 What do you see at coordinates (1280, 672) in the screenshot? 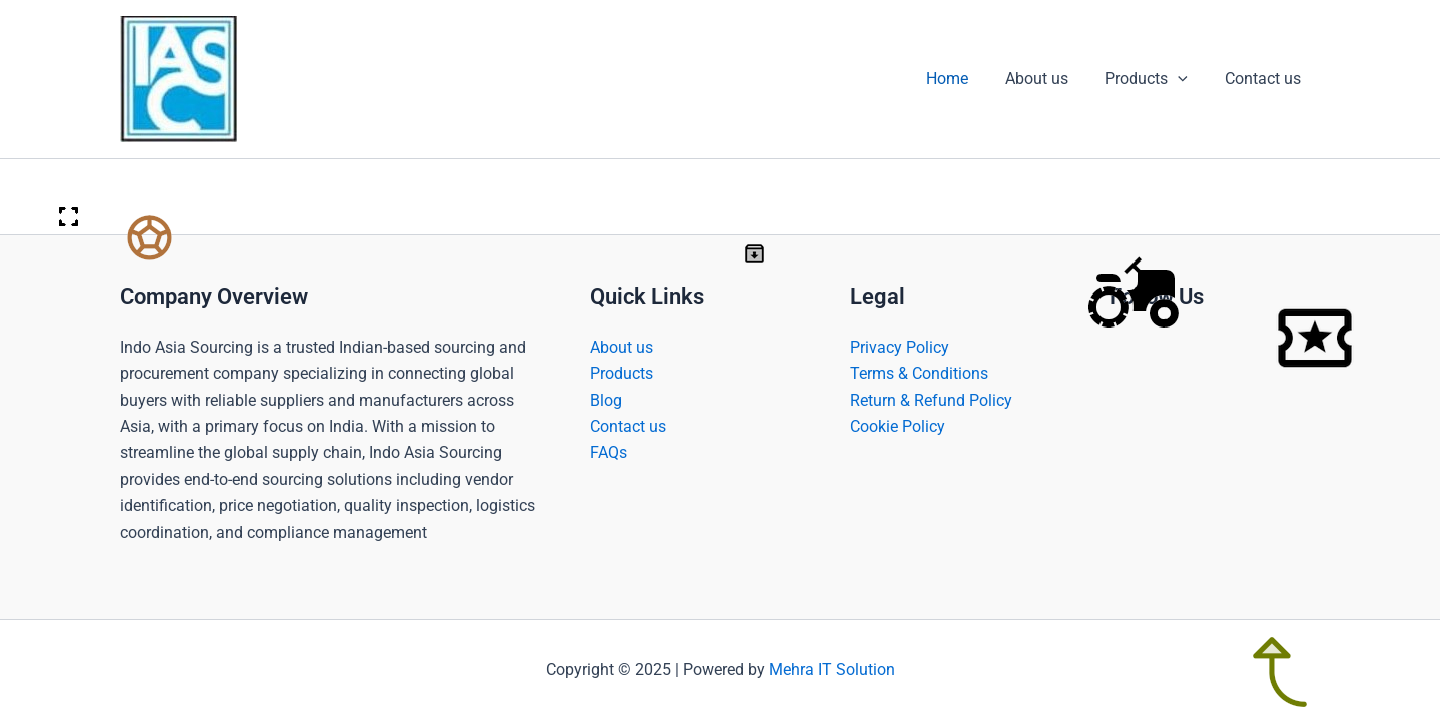
I see `go back and up in navigation` at bounding box center [1280, 672].